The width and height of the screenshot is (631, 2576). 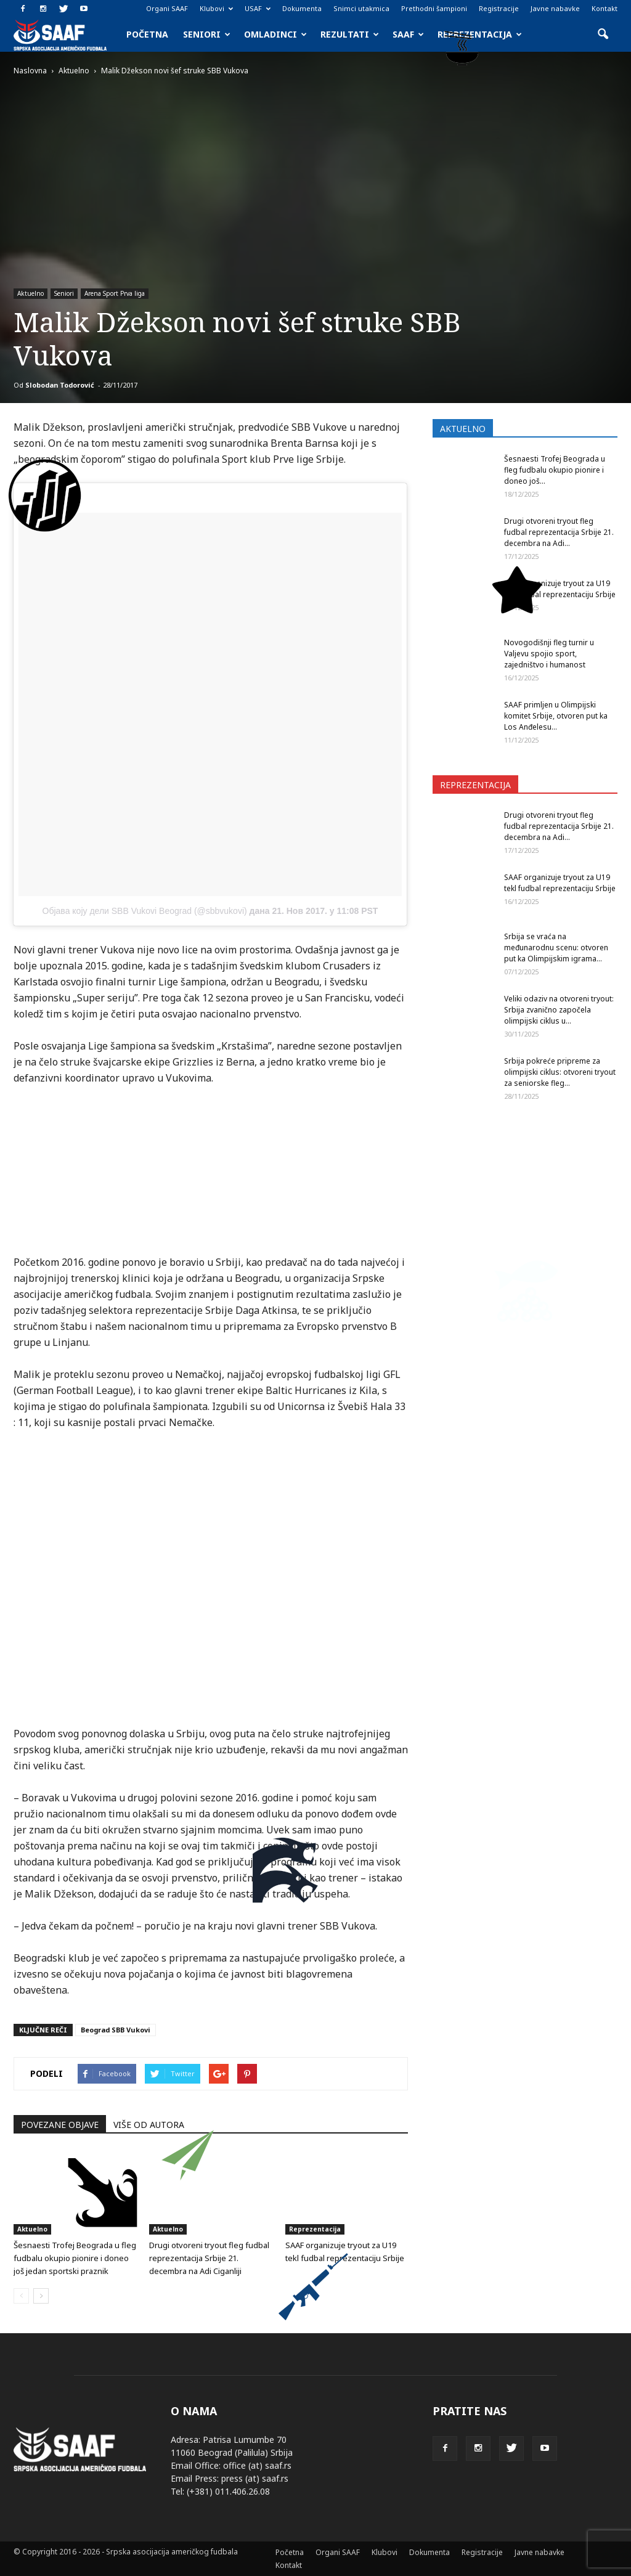 I want to click on select the FN FAL rifle weapon, so click(x=313, y=2286).